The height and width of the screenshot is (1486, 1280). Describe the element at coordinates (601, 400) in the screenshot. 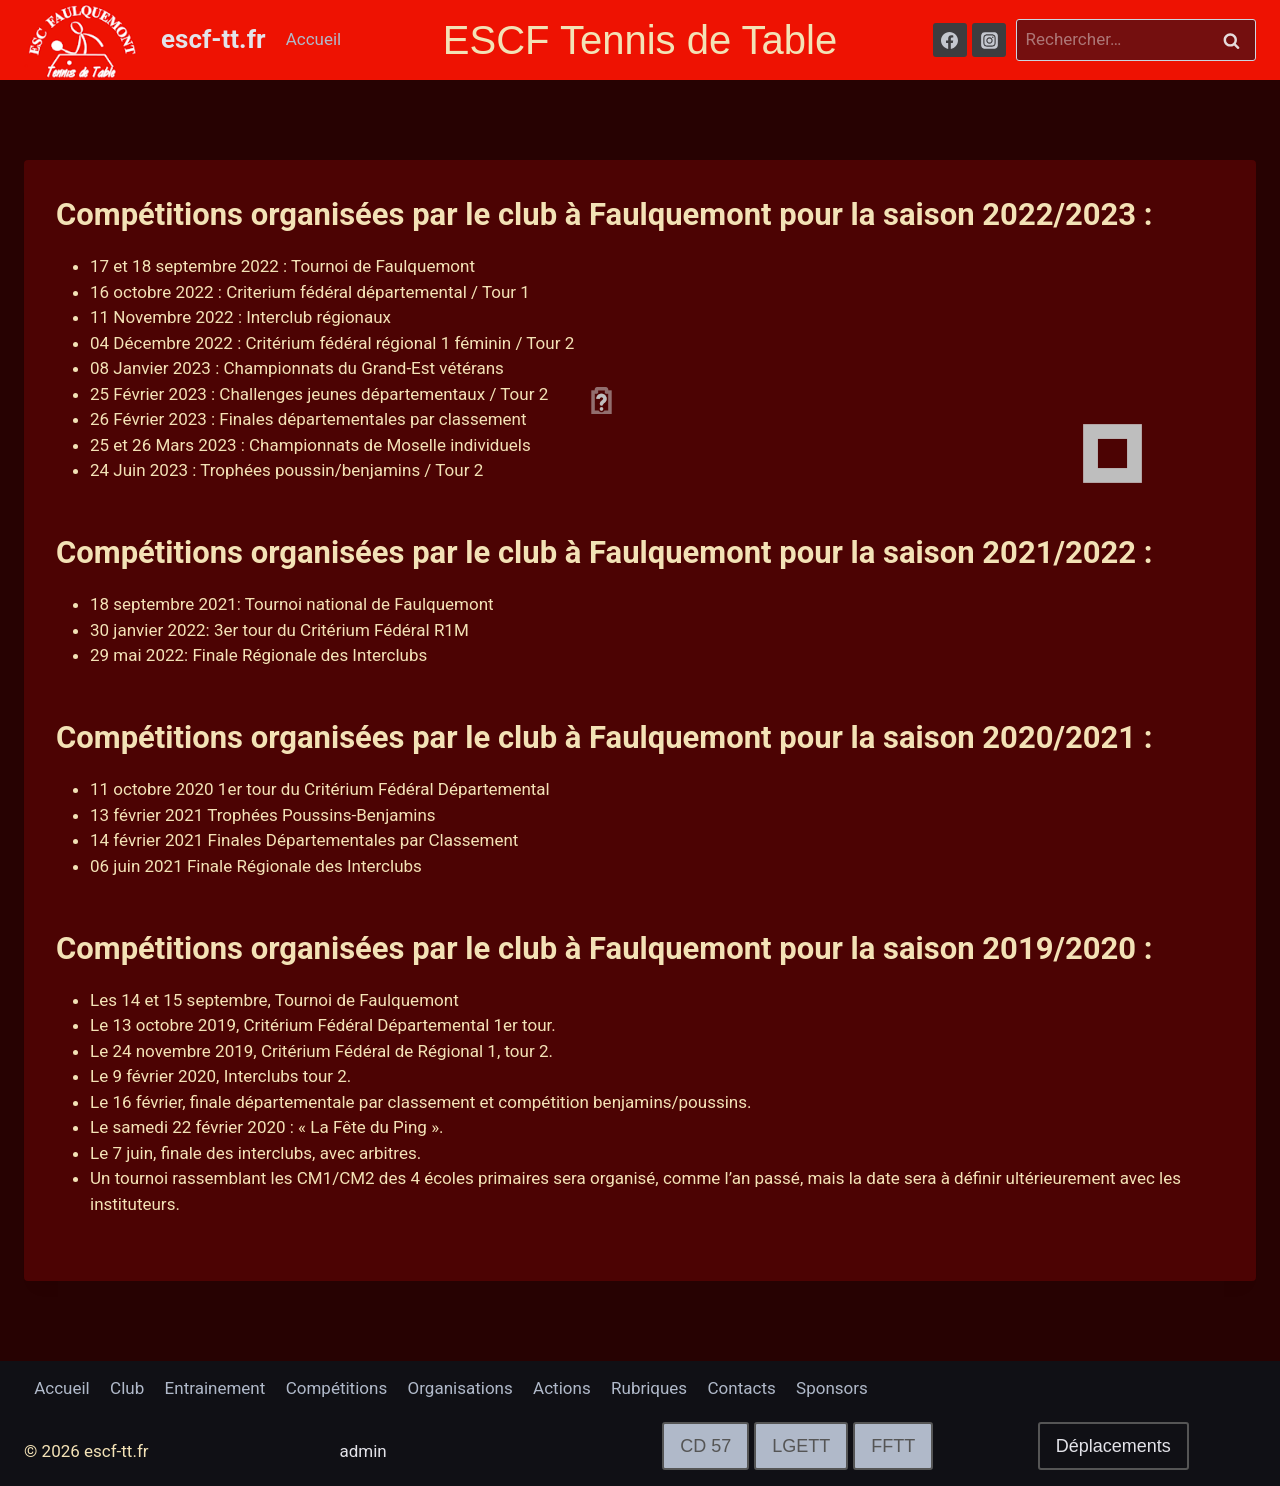

I see `indicates battery not detected or missing` at that location.